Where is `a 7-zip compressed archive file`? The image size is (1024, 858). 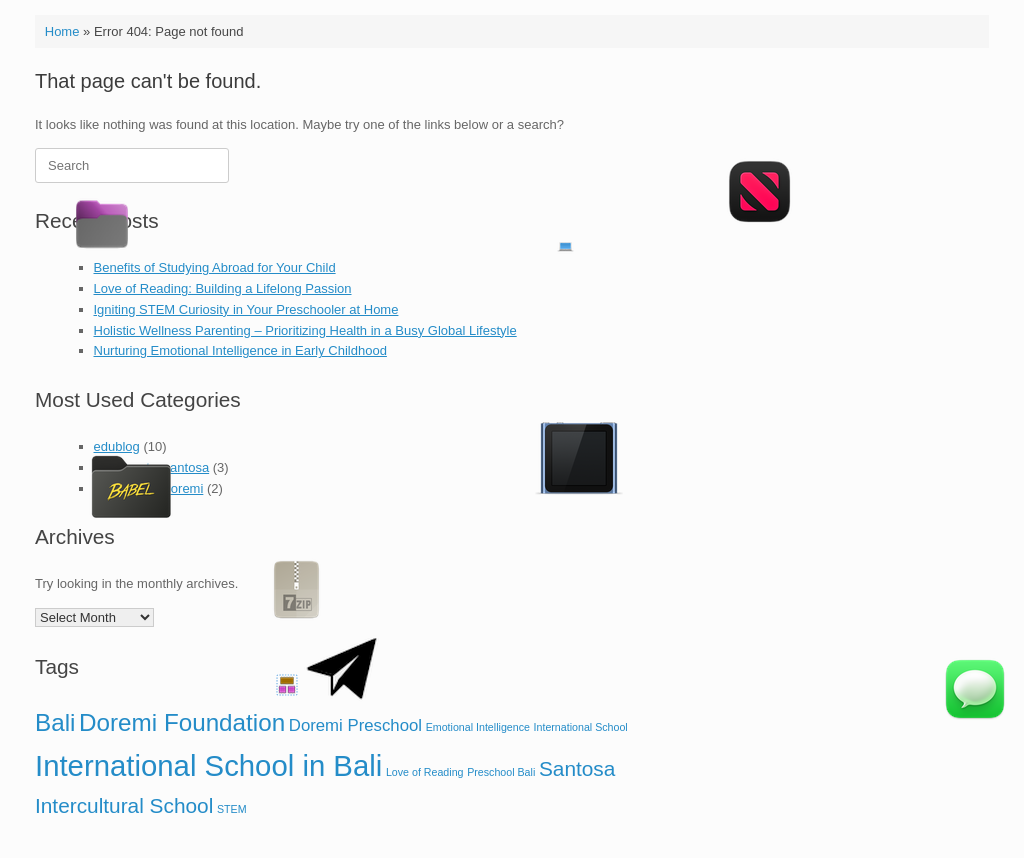 a 7-zip compressed archive file is located at coordinates (296, 589).